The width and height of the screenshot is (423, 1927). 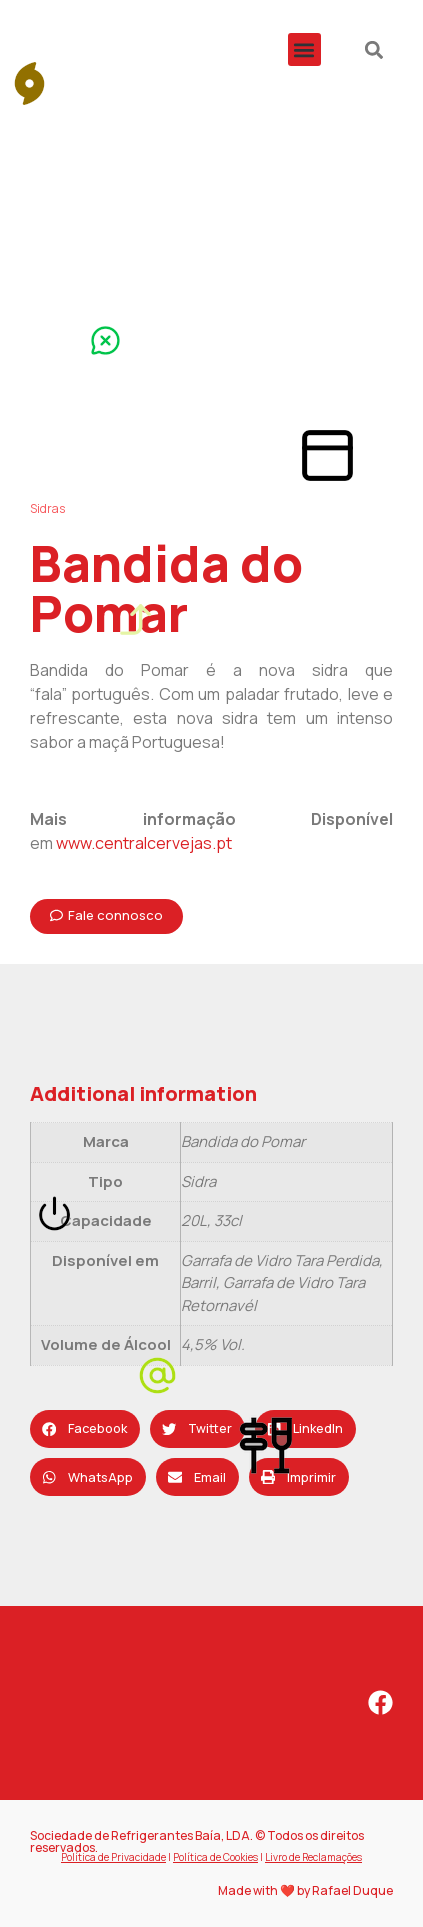 I want to click on toggle top panel visibility, so click(x=327, y=455).